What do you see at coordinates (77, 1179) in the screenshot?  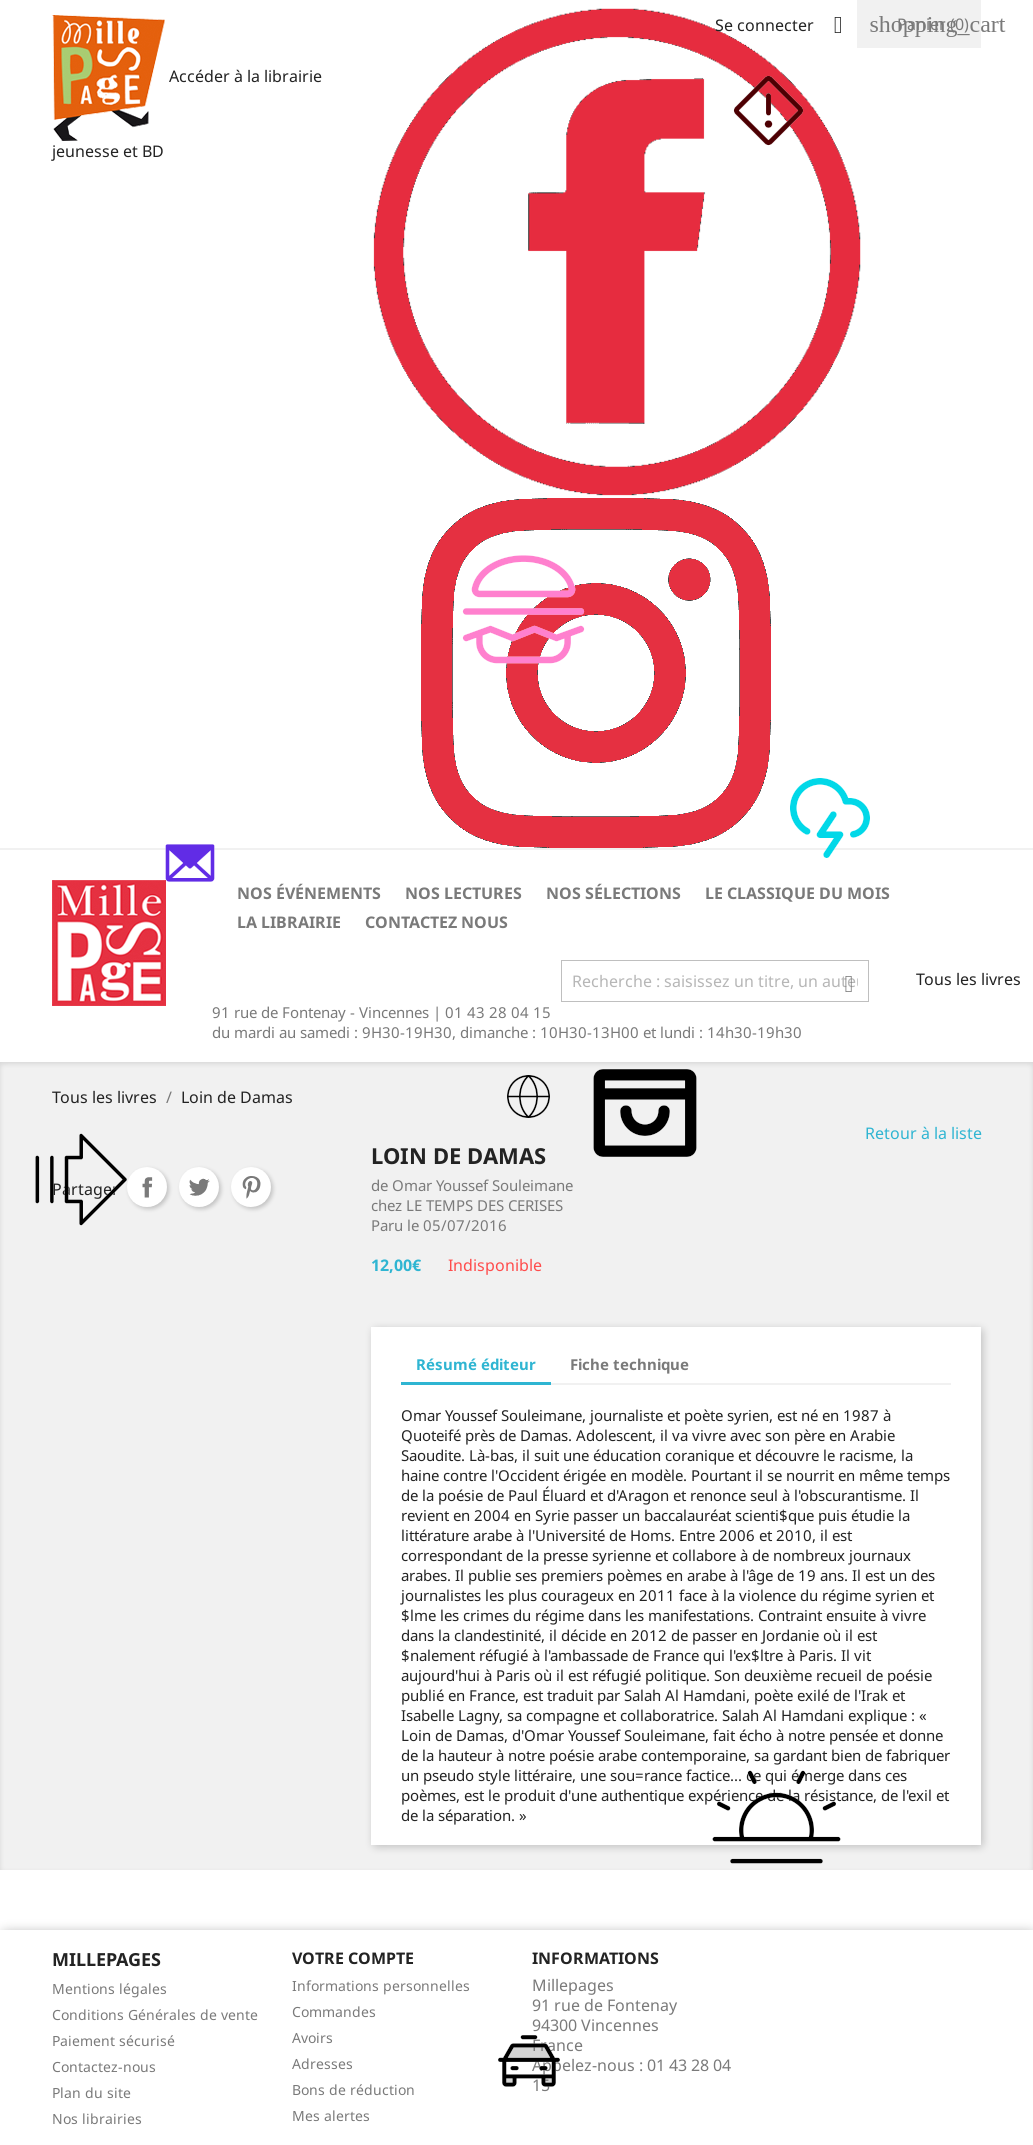 I see `skip forward or advance to the next item` at bounding box center [77, 1179].